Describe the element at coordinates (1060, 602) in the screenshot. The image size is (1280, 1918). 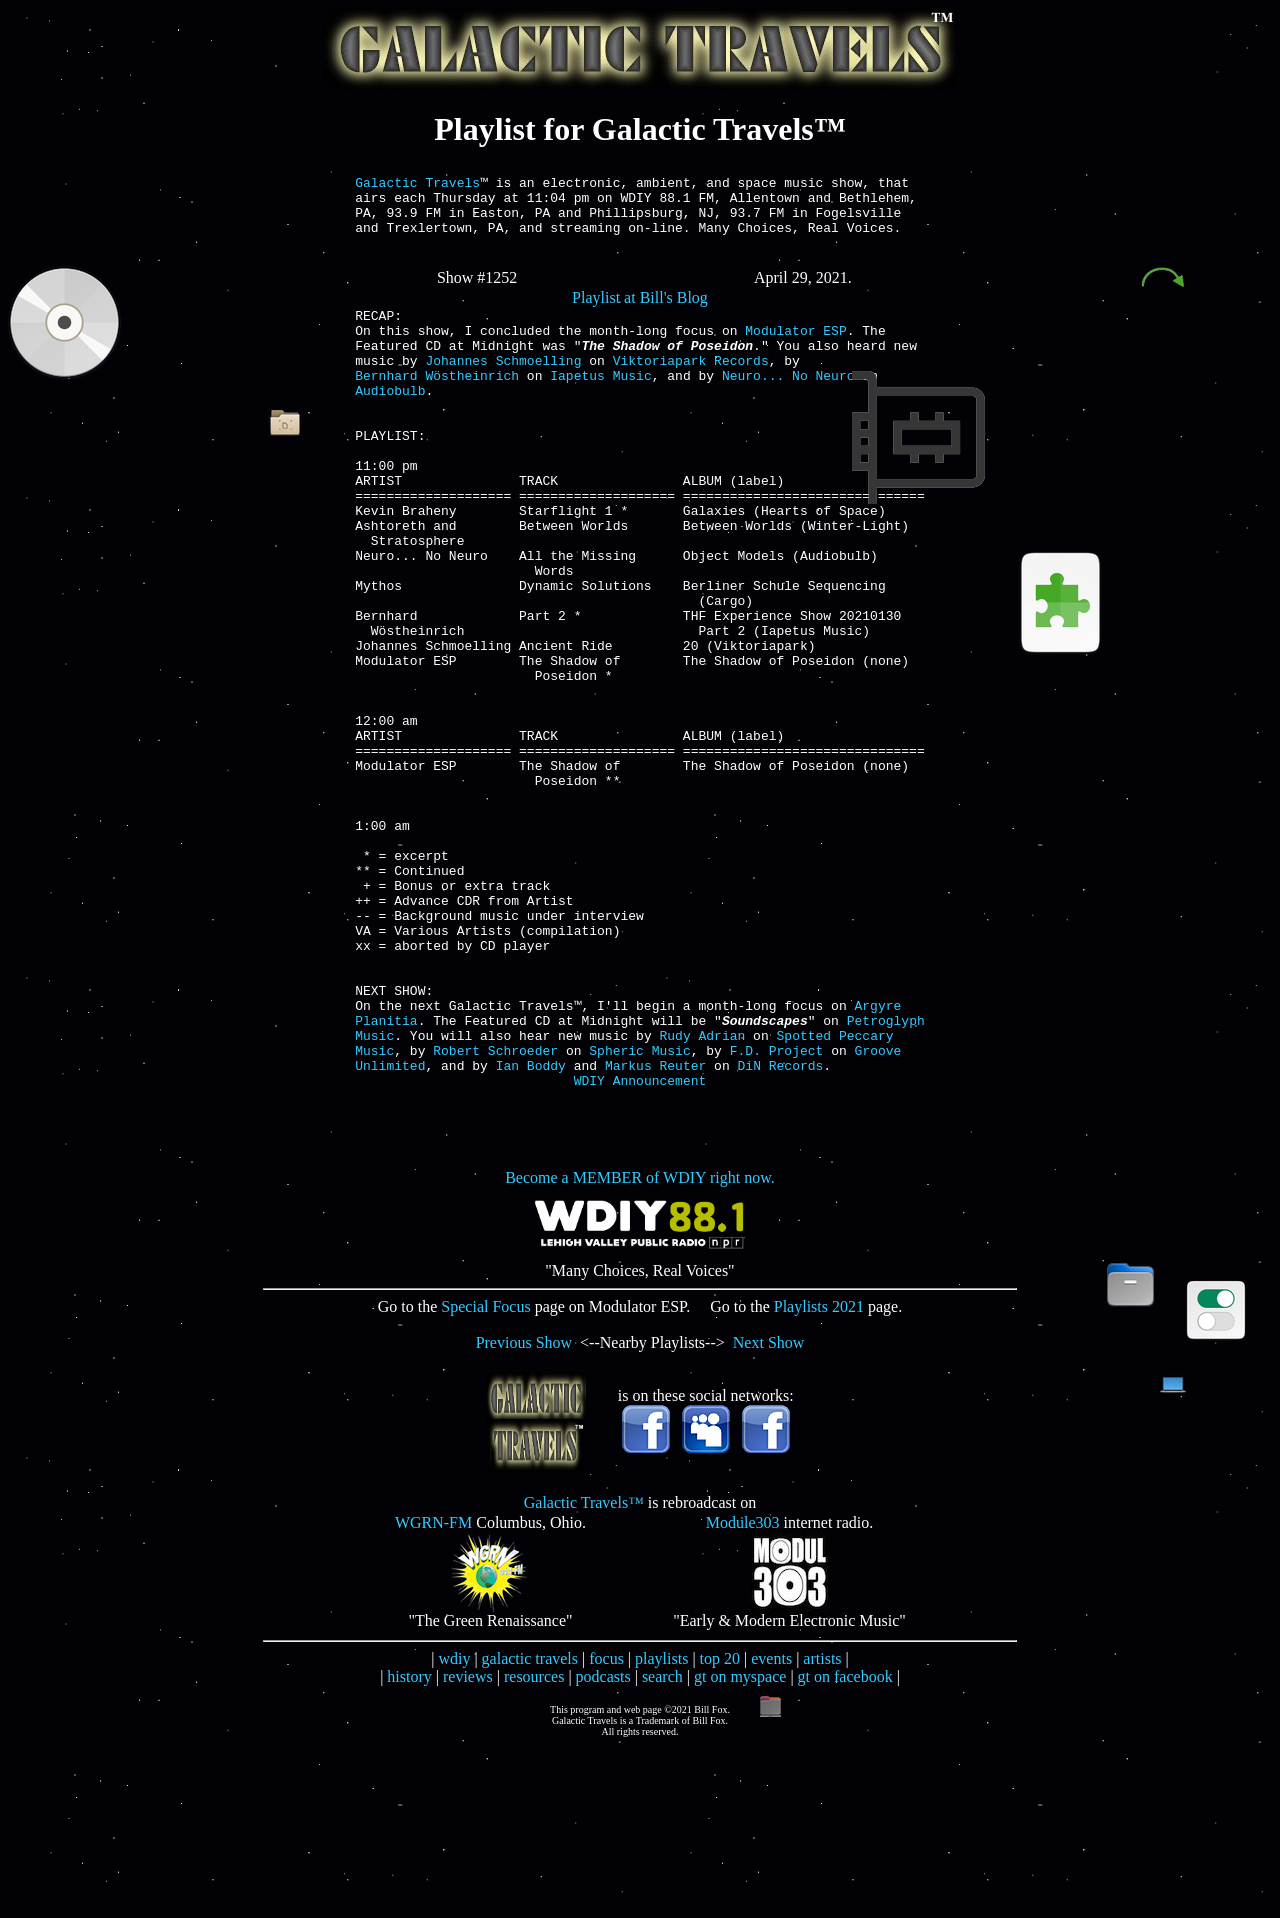
I see `browser extension or add-on installer file` at that location.